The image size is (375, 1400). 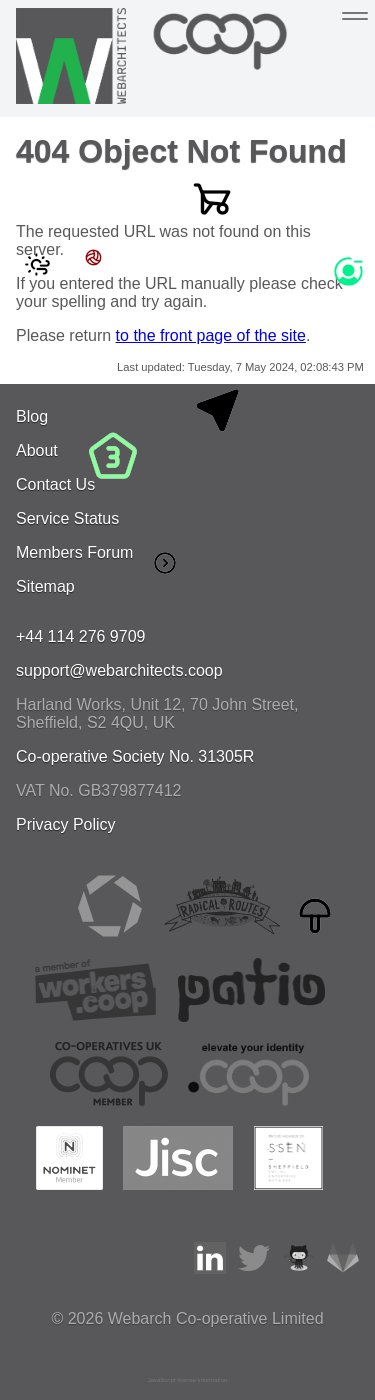 I want to click on browse fungi or mushroom identification, so click(x=315, y=916).